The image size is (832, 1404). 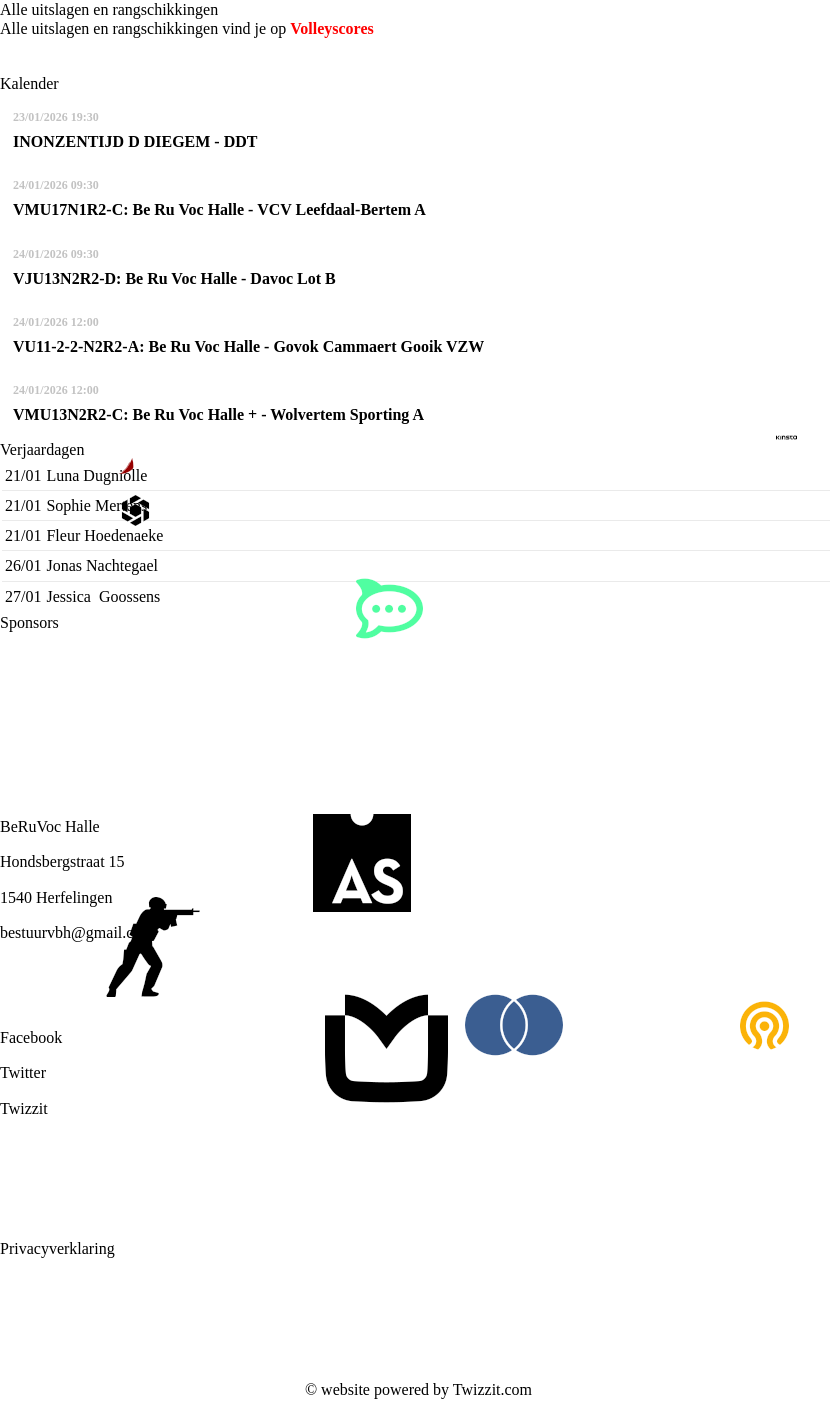 What do you see at coordinates (389, 608) in the screenshot?
I see `open Rocket.Chat application` at bounding box center [389, 608].